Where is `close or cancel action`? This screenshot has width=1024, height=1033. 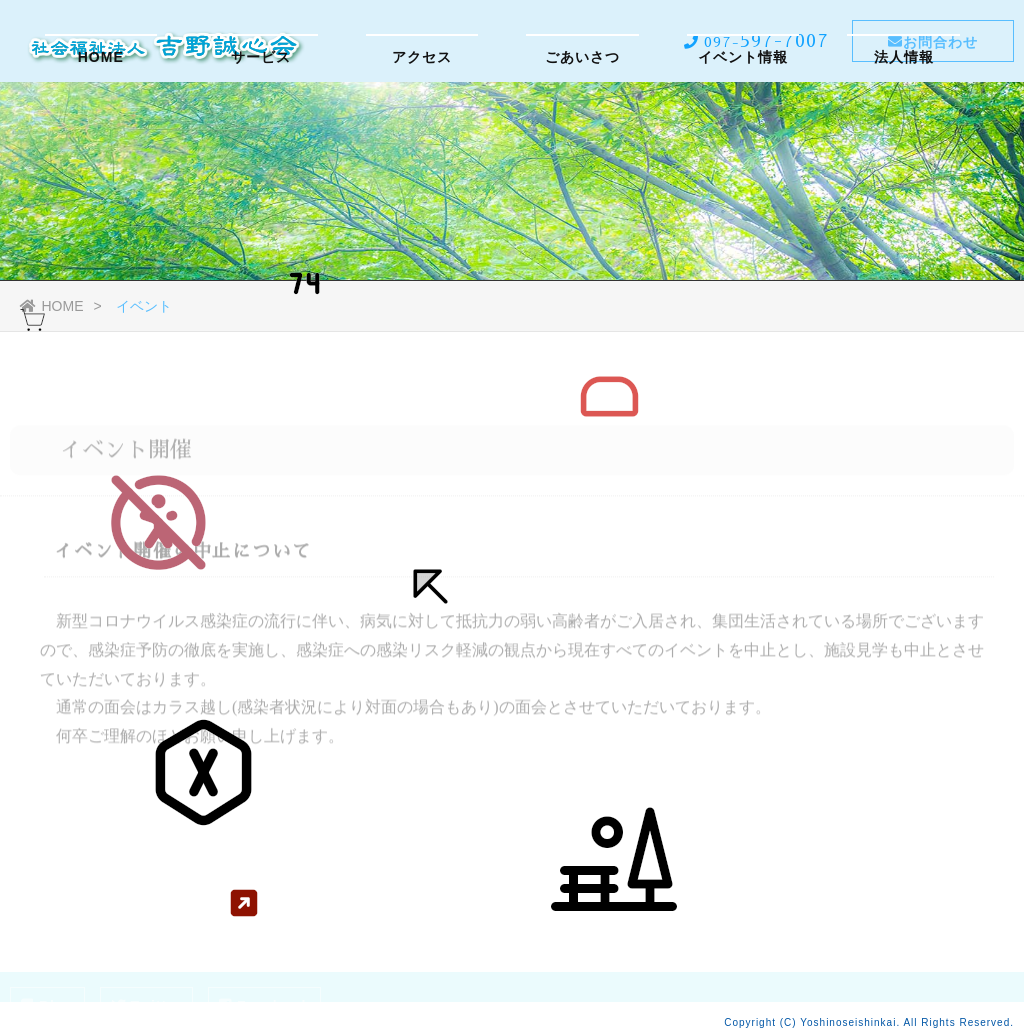
close or cancel action is located at coordinates (203, 772).